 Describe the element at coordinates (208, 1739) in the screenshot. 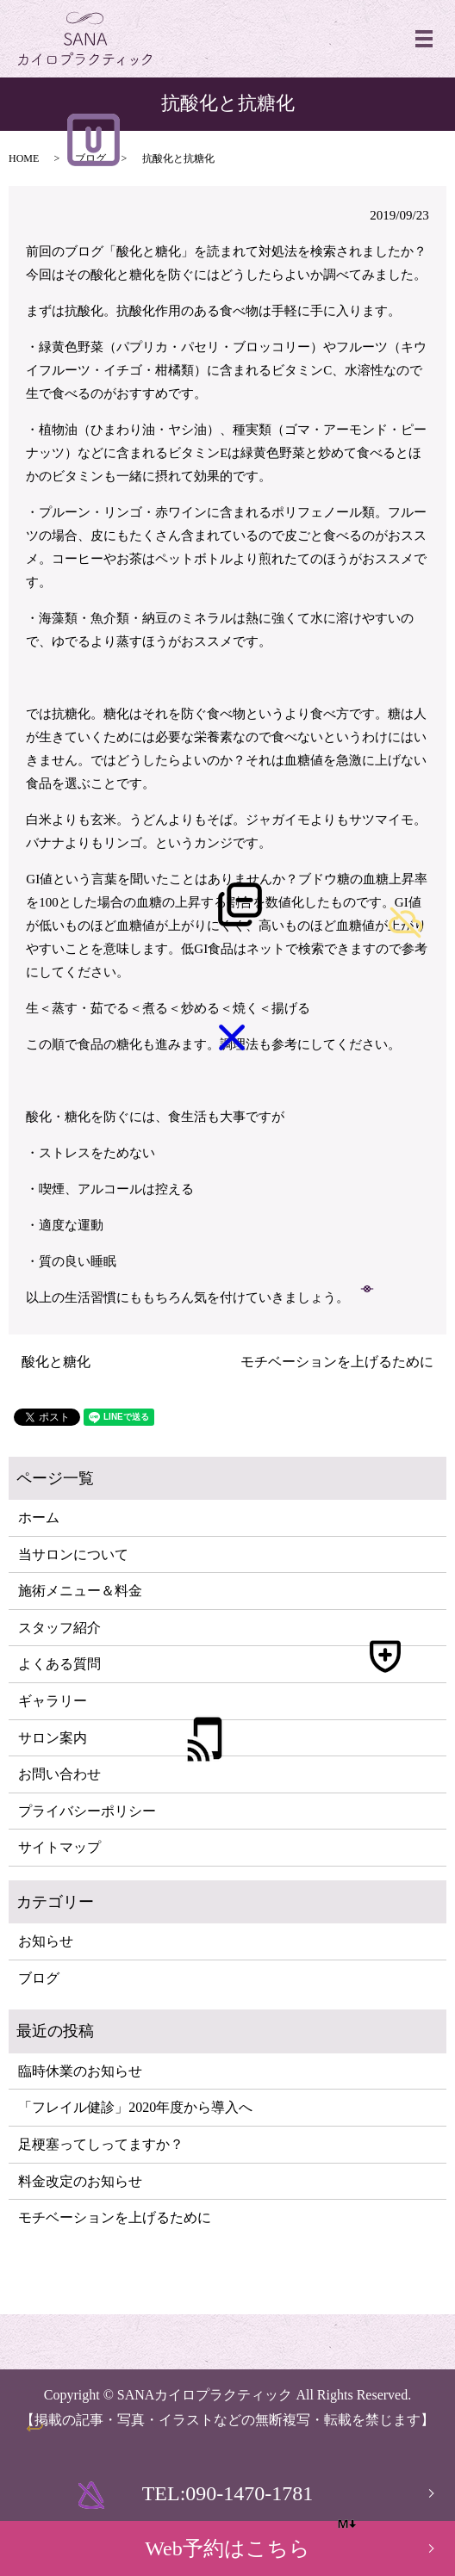

I see `tap to connect to a nearby device` at that location.